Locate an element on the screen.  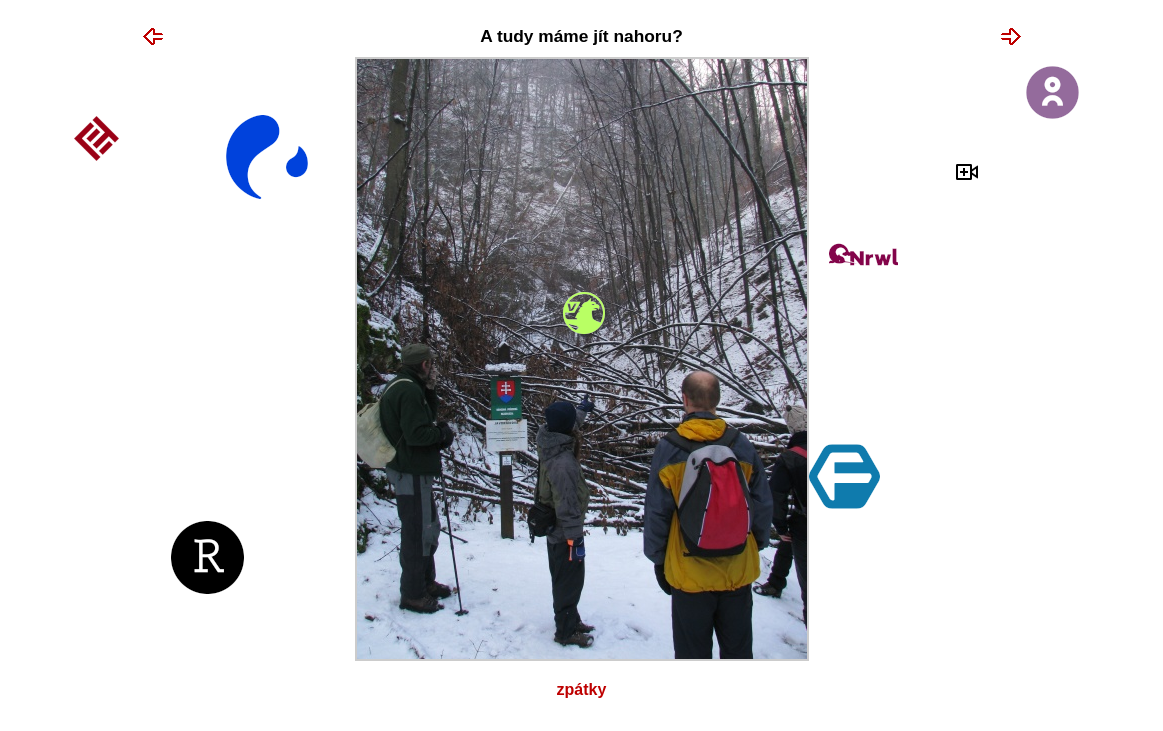
nrwl company logo is located at coordinates (863, 254).